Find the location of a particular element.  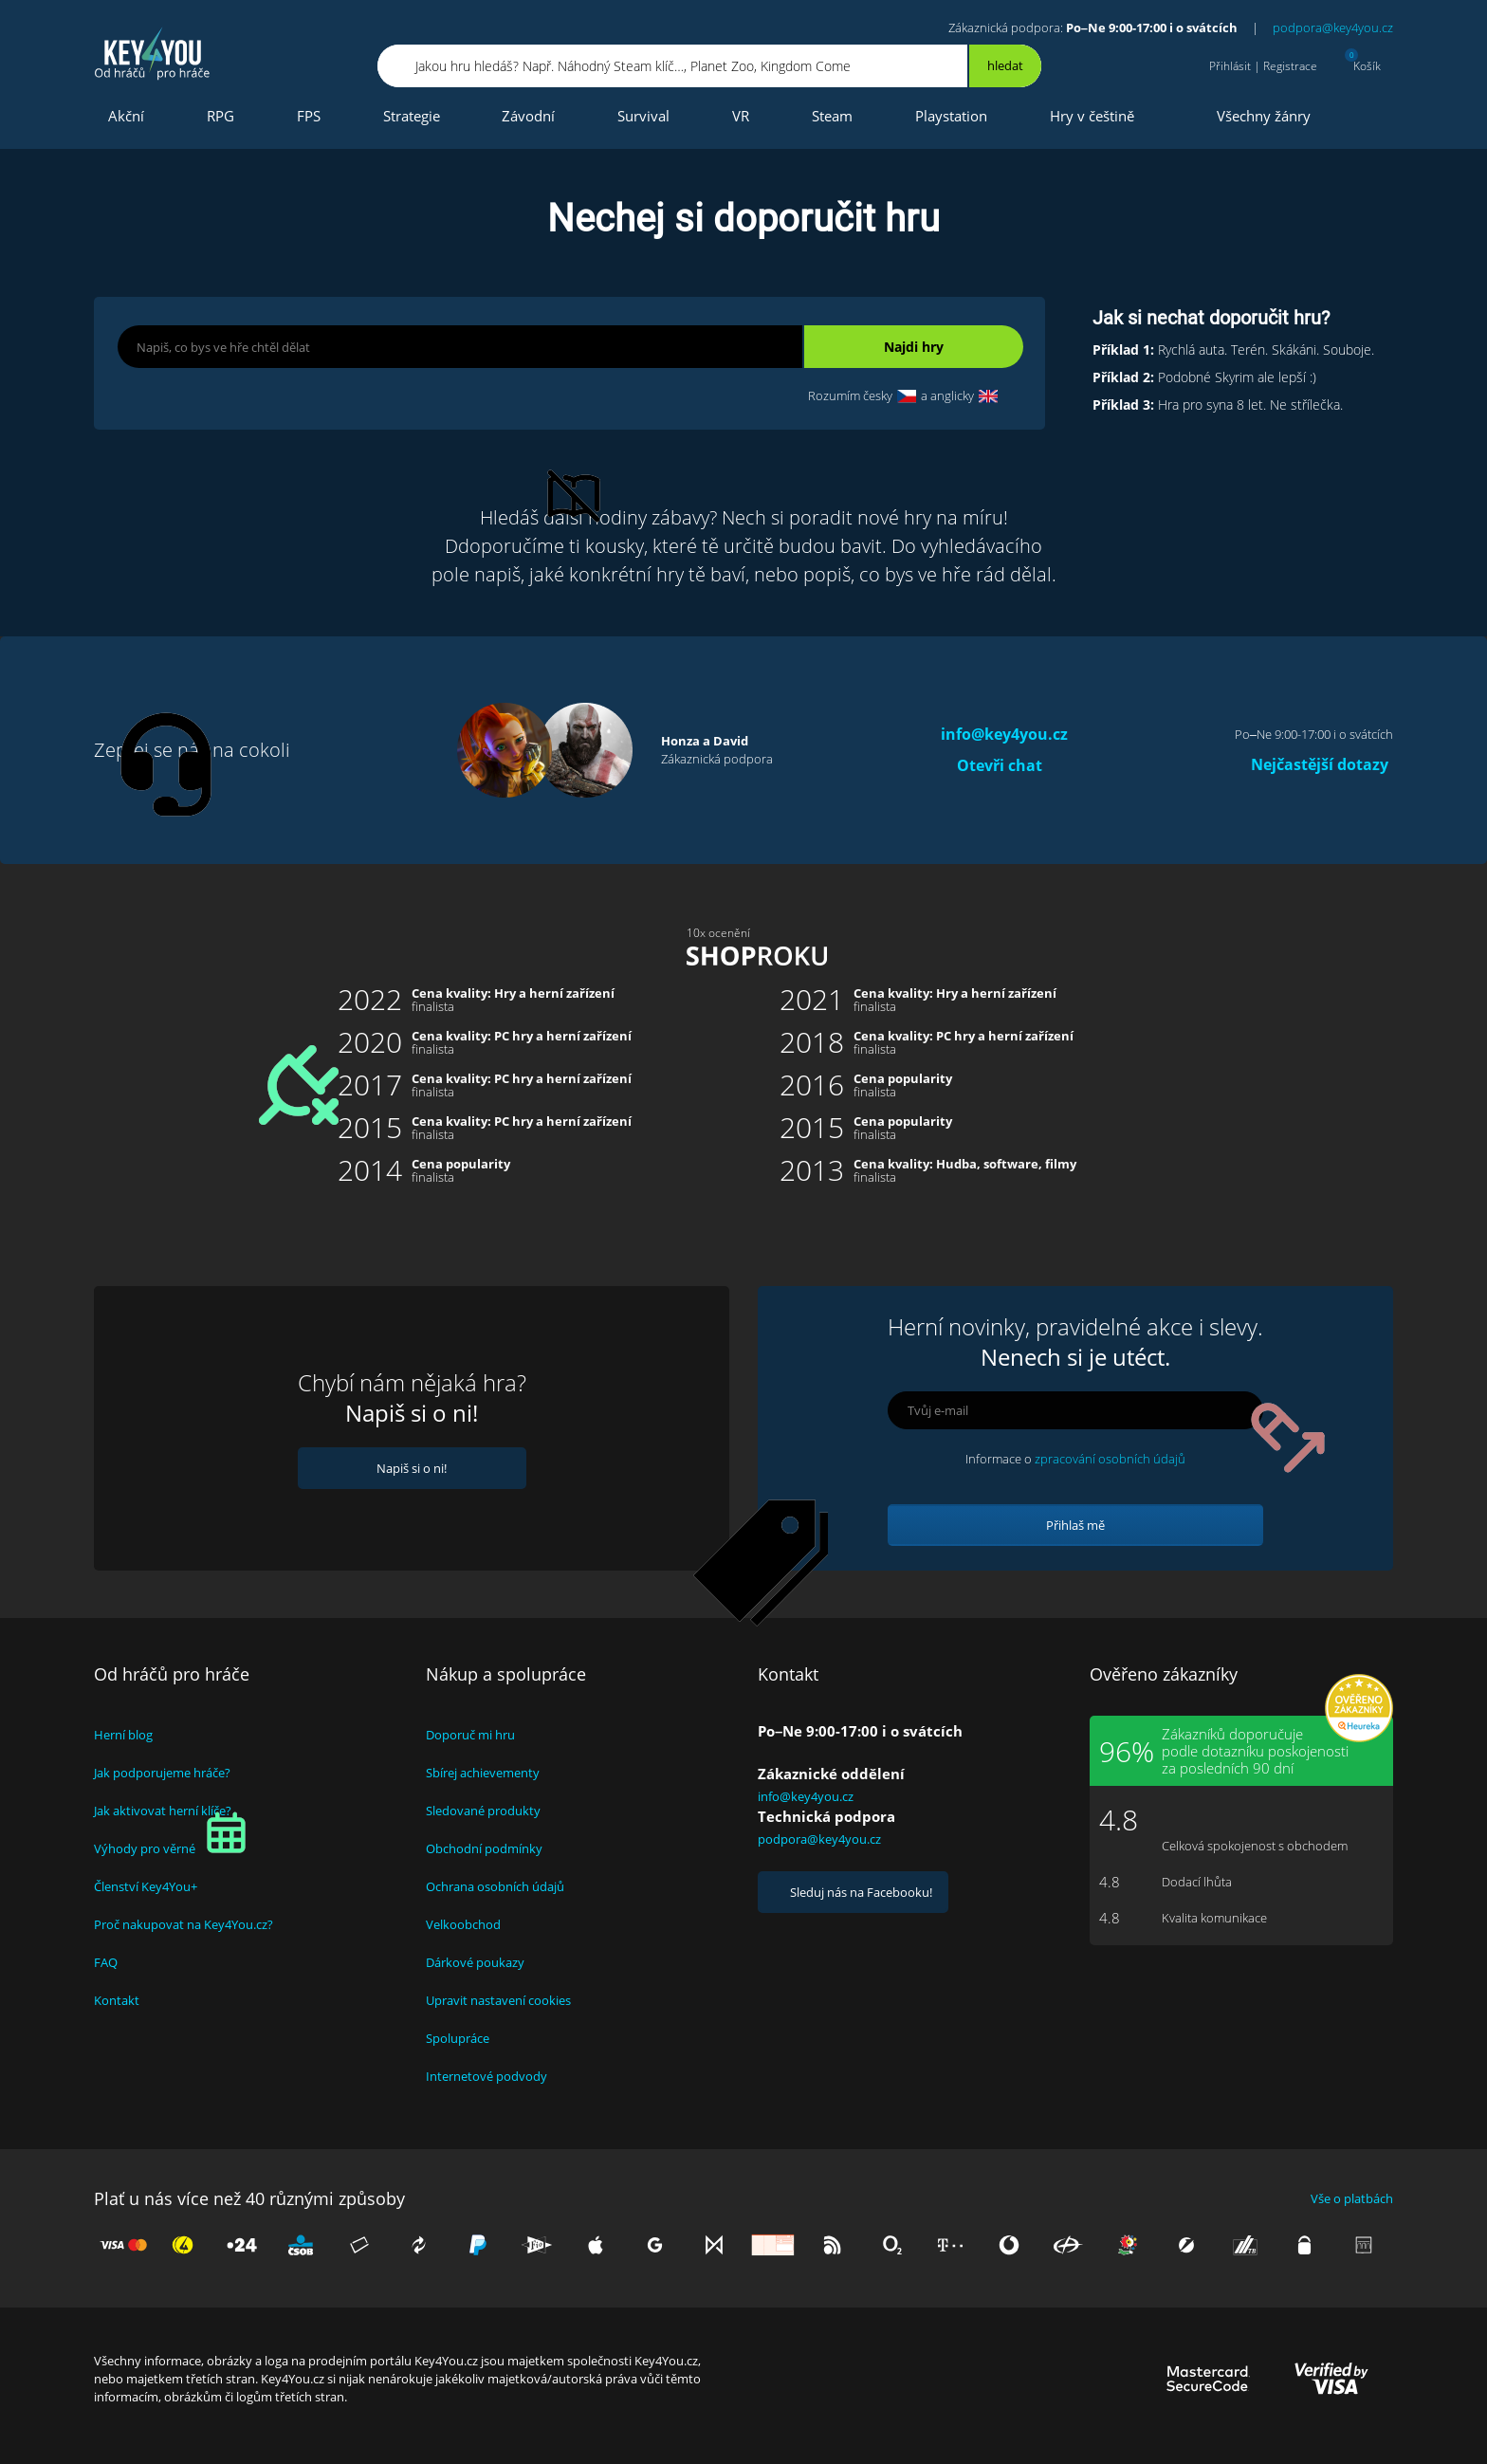

view calendar with scheduled events is located at coordinates (226, 1833).